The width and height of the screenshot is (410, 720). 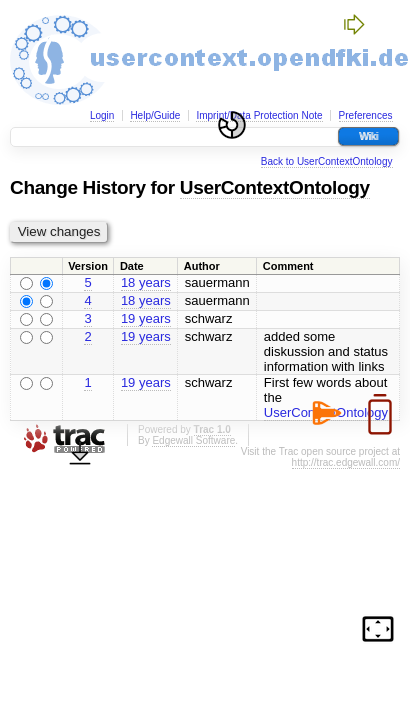 I want to click on adjust display overscan settings, so click(x=378, y=629).